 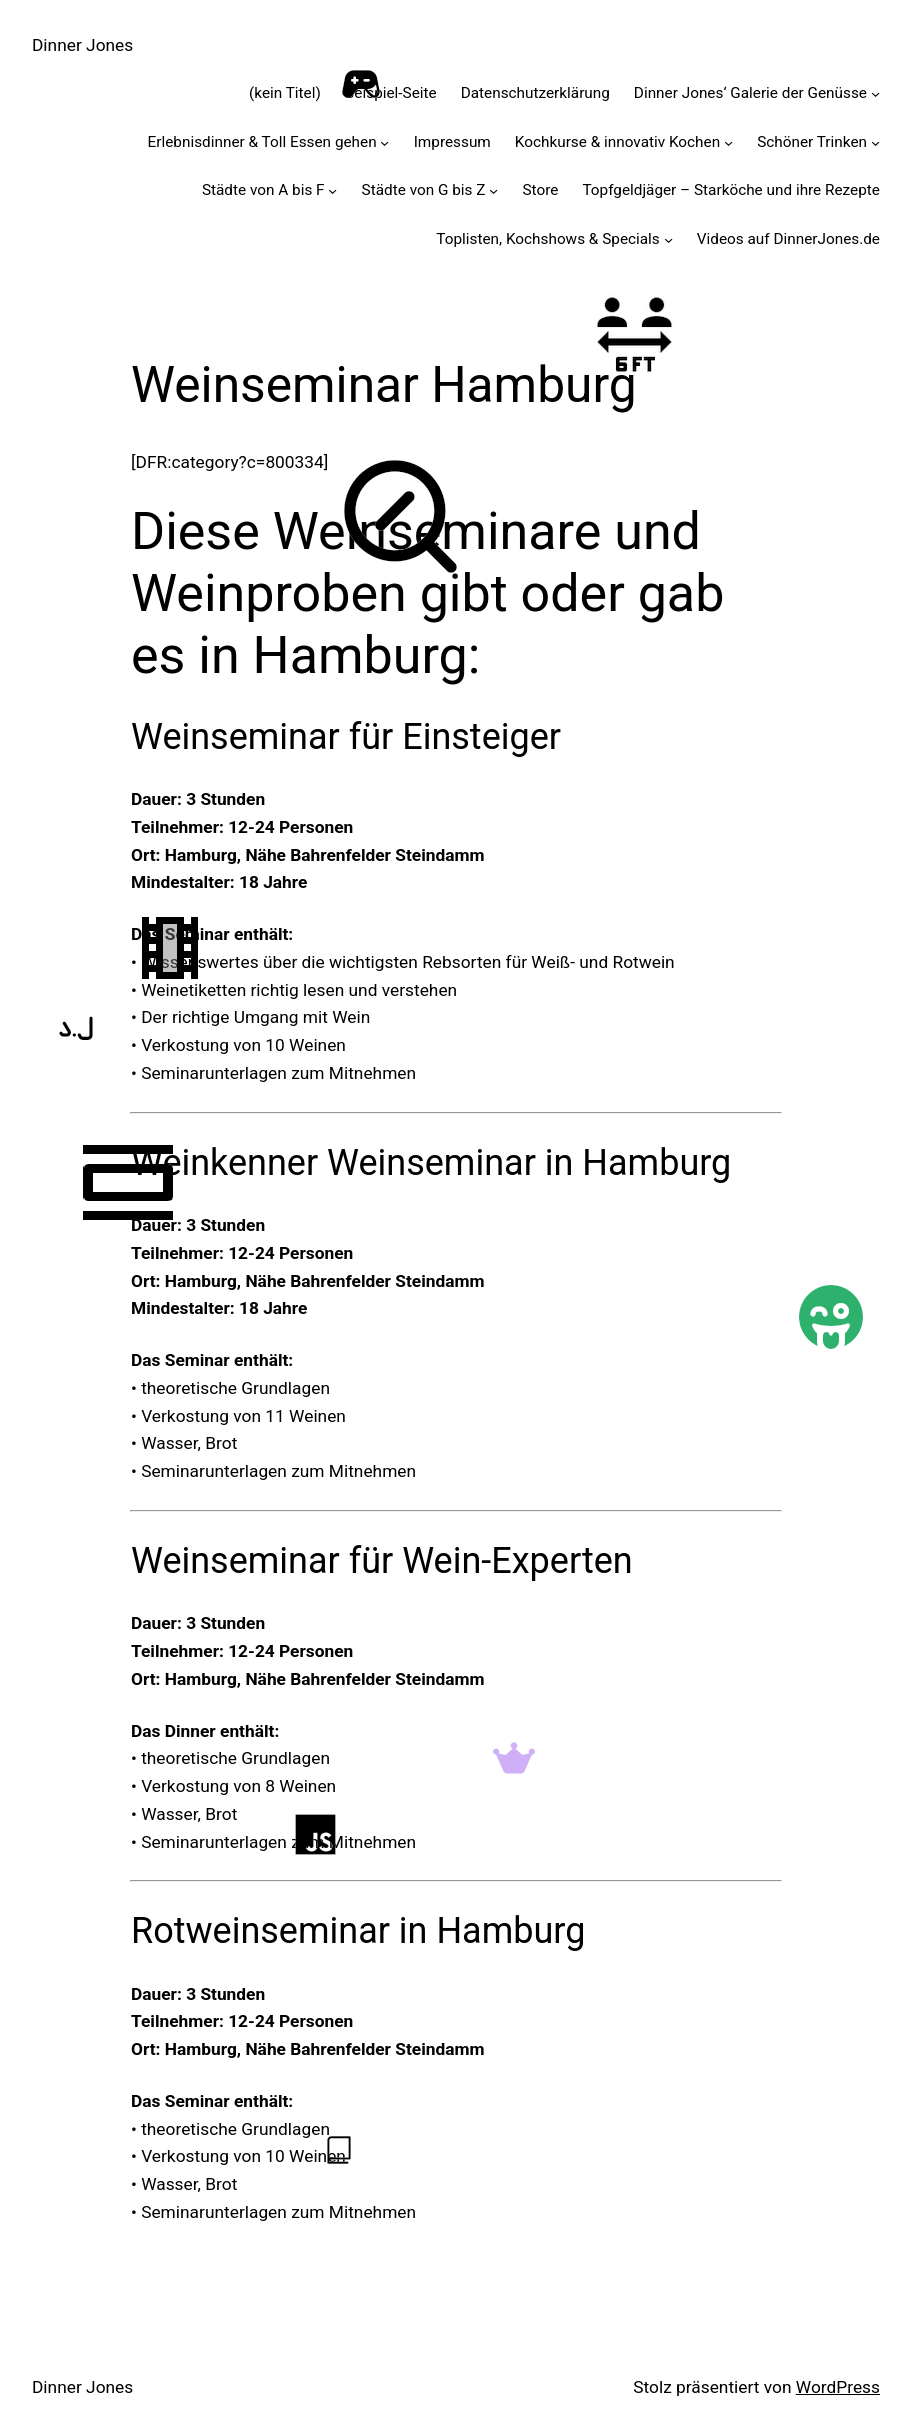 What do you see at coordinates (76, 1030) in the screenshot?
I see `represents Libyan dinar currency` at bounding box center [76, 1030].